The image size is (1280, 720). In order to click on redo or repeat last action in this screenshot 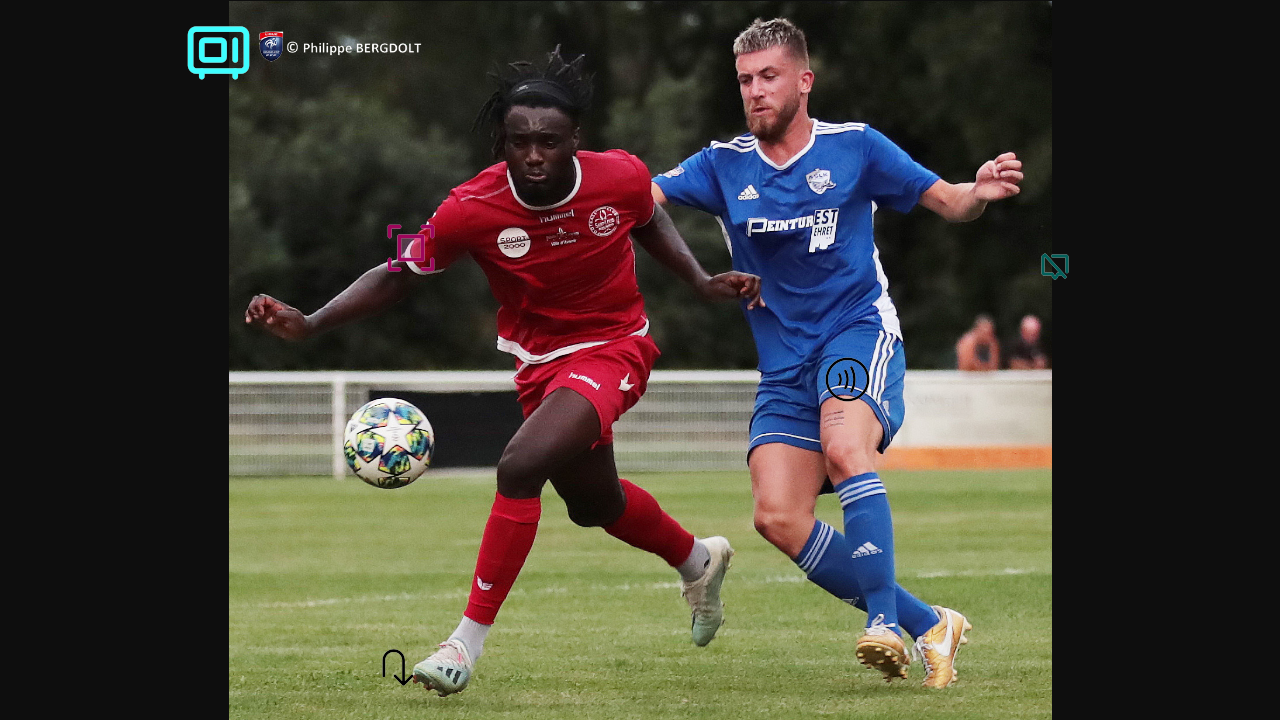, I will do `click(396, 667)`.